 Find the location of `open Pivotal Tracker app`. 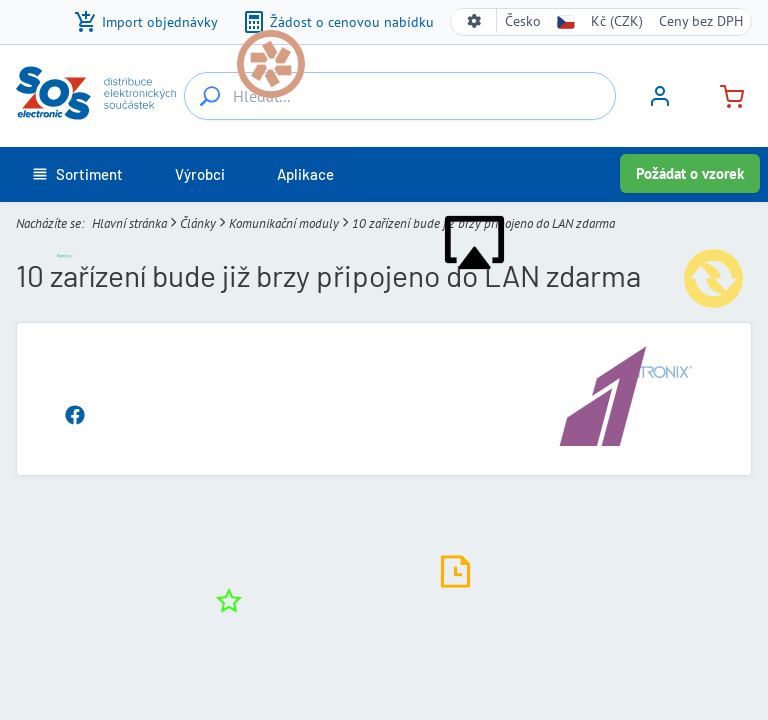

open Pivotal Tracker app is located at coordinates (271, 64).